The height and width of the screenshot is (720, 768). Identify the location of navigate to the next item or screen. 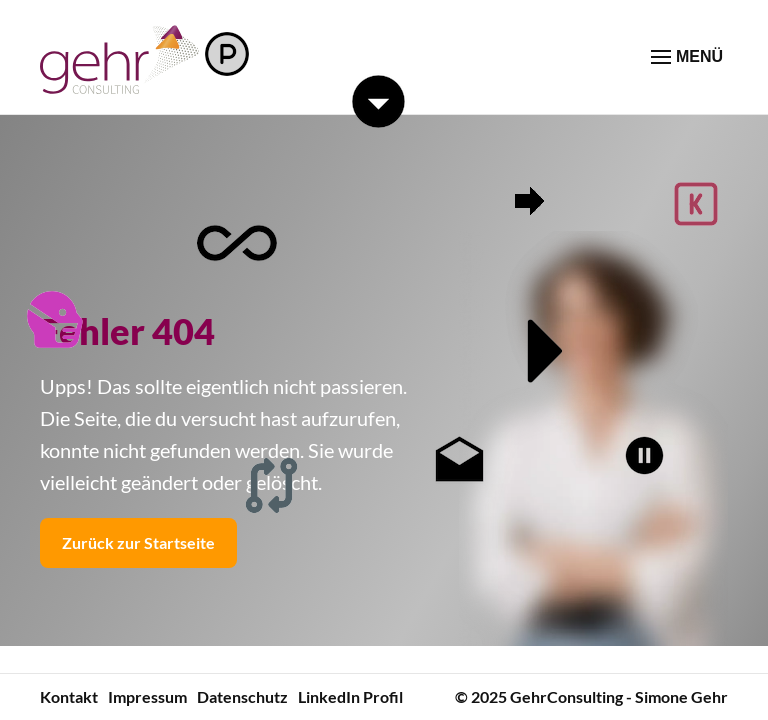
(542, 351).